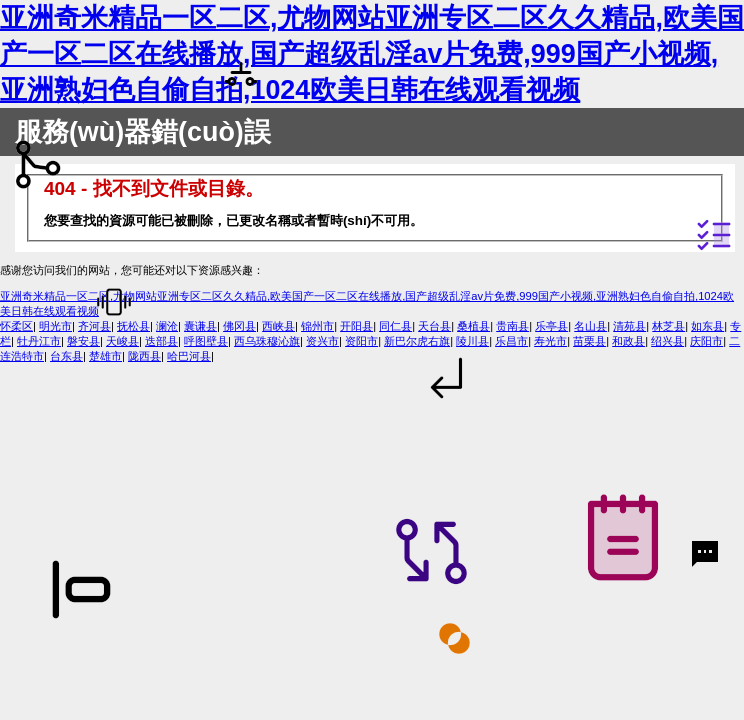 This screenshot has height=720, width=744. Describe the element at coordinates (448, 378) in the screenshot. I see `return or enter key` at that location.